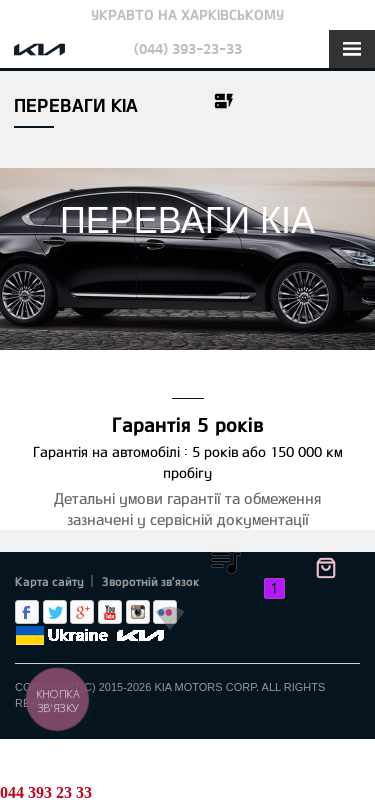 Image resolution: width=375 pixels, height=803 pixels. What do you see at coordinates (170, 618) in the screenshot?
I see `indicates no wifi signal available` at bounding box center [170, 618].